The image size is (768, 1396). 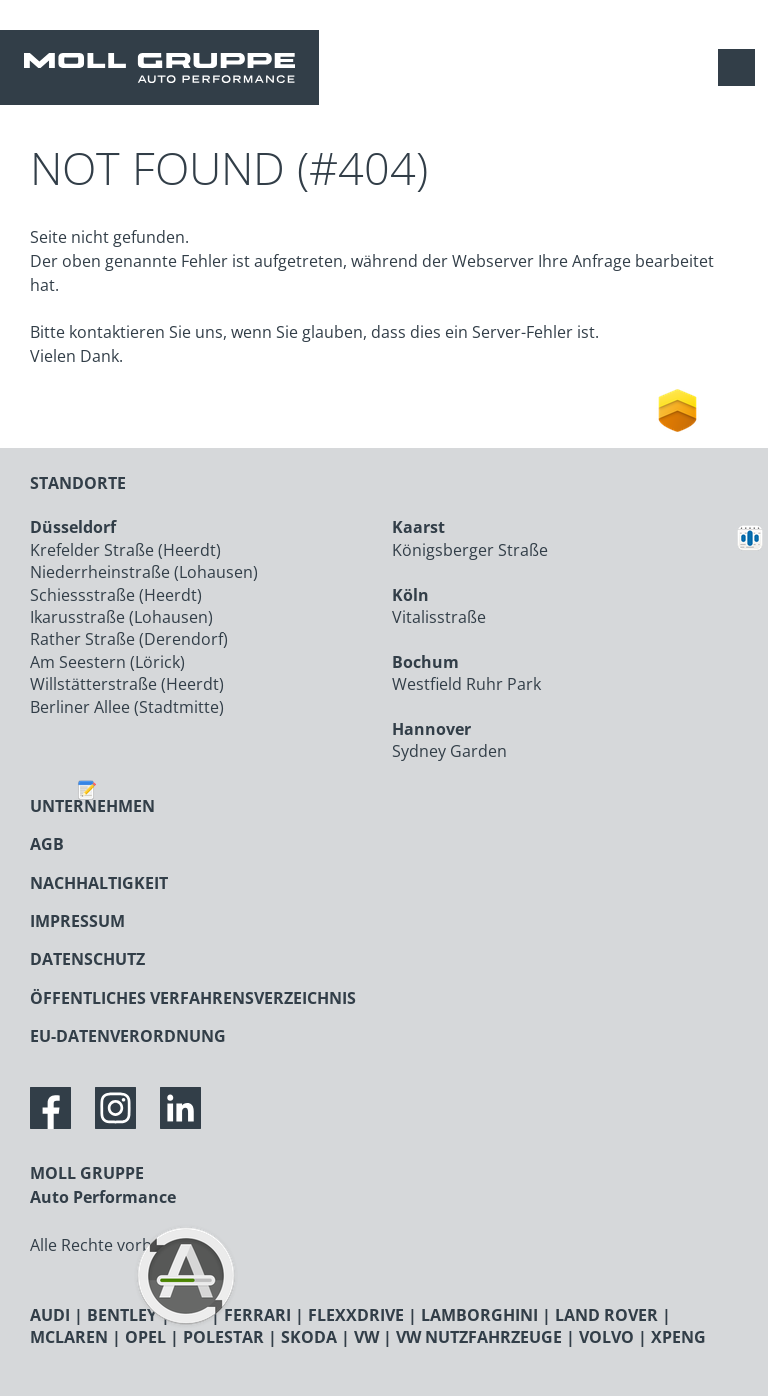 I want to click on open the text editor application, so click(x=86, y=790).